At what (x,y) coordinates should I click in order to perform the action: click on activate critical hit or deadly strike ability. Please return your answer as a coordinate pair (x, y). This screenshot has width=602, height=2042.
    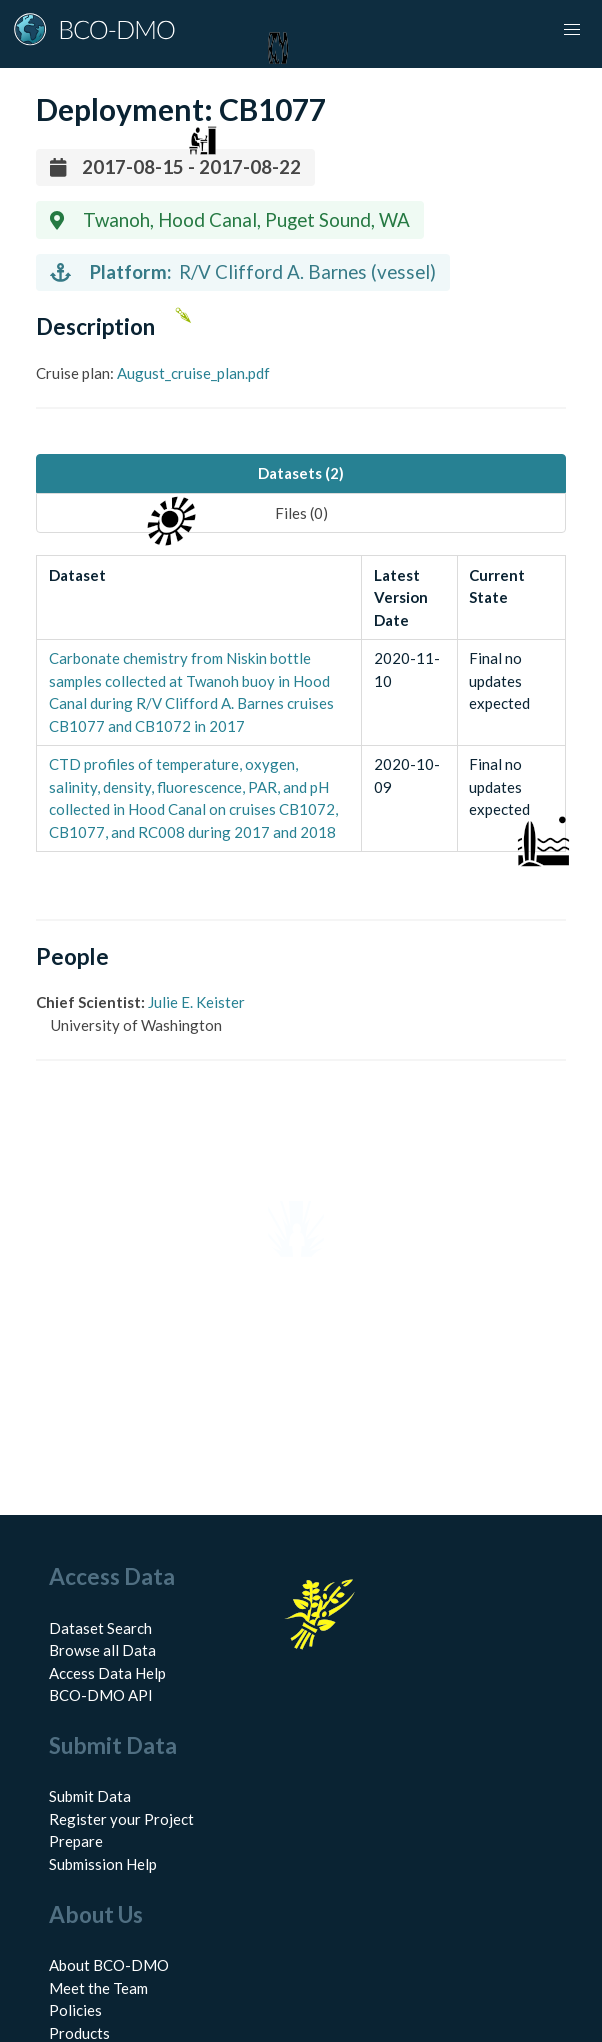
    Looking at the image, I should click on (296, 1229).